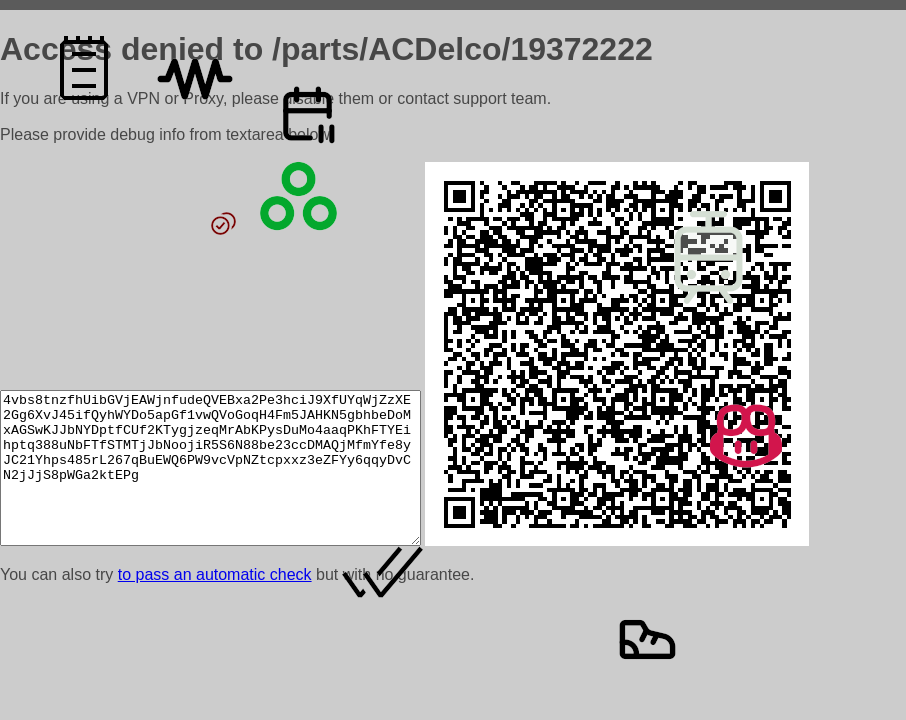  I want to click on pause a scheduled event, so click(307, 113).